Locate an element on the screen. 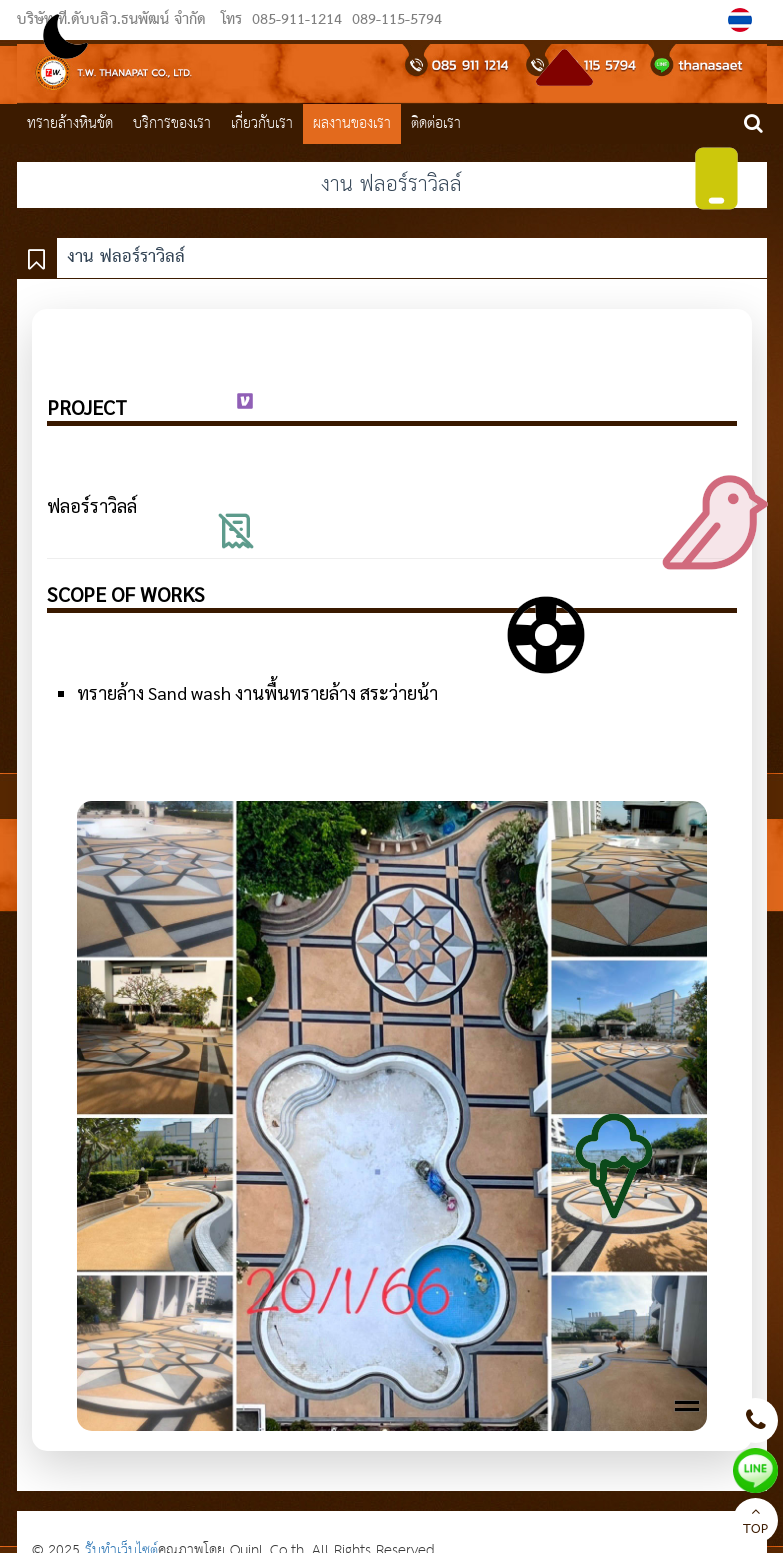 This screenshot has height=1553, width=783. access help or support center is located at coordinates (546, 635).